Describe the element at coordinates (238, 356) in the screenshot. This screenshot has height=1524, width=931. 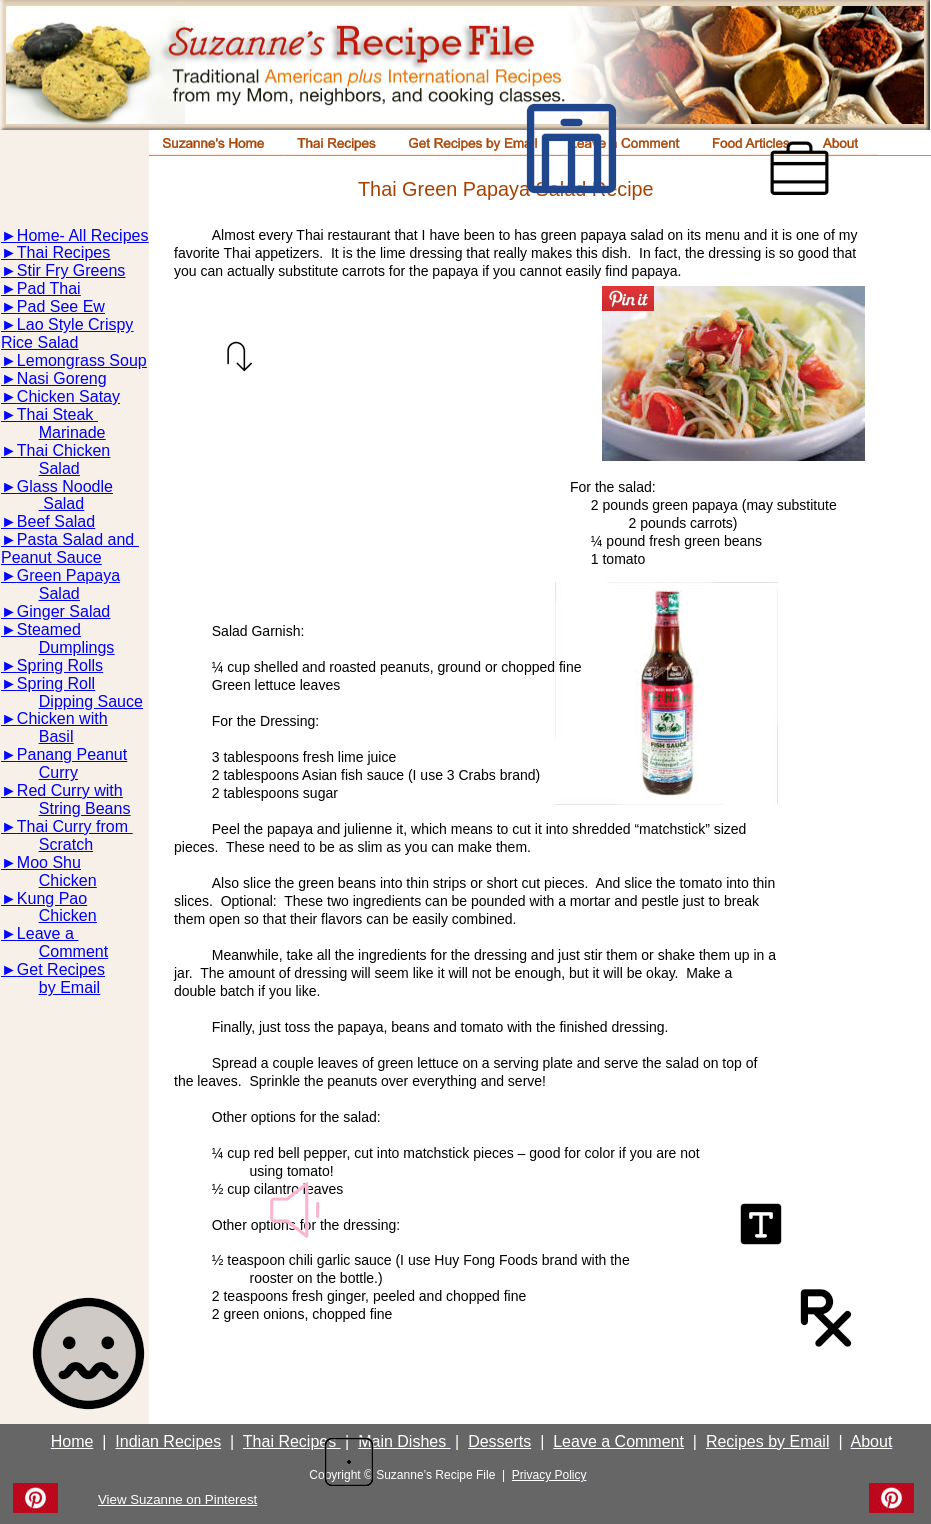
I see `redo or repeat last action` at that location.